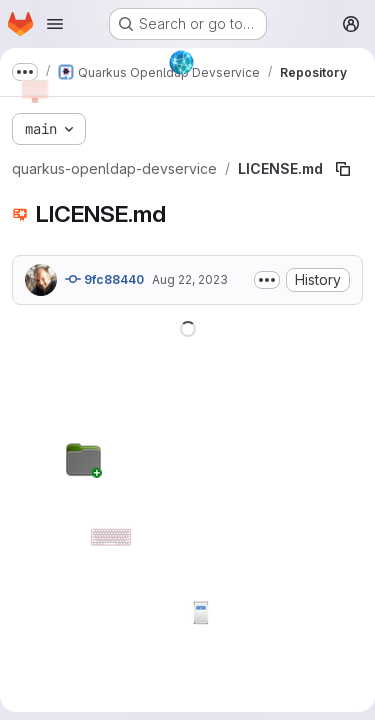 This screenshot has height=720, width=375. I want to click on create a new folder, so click(83, 459).